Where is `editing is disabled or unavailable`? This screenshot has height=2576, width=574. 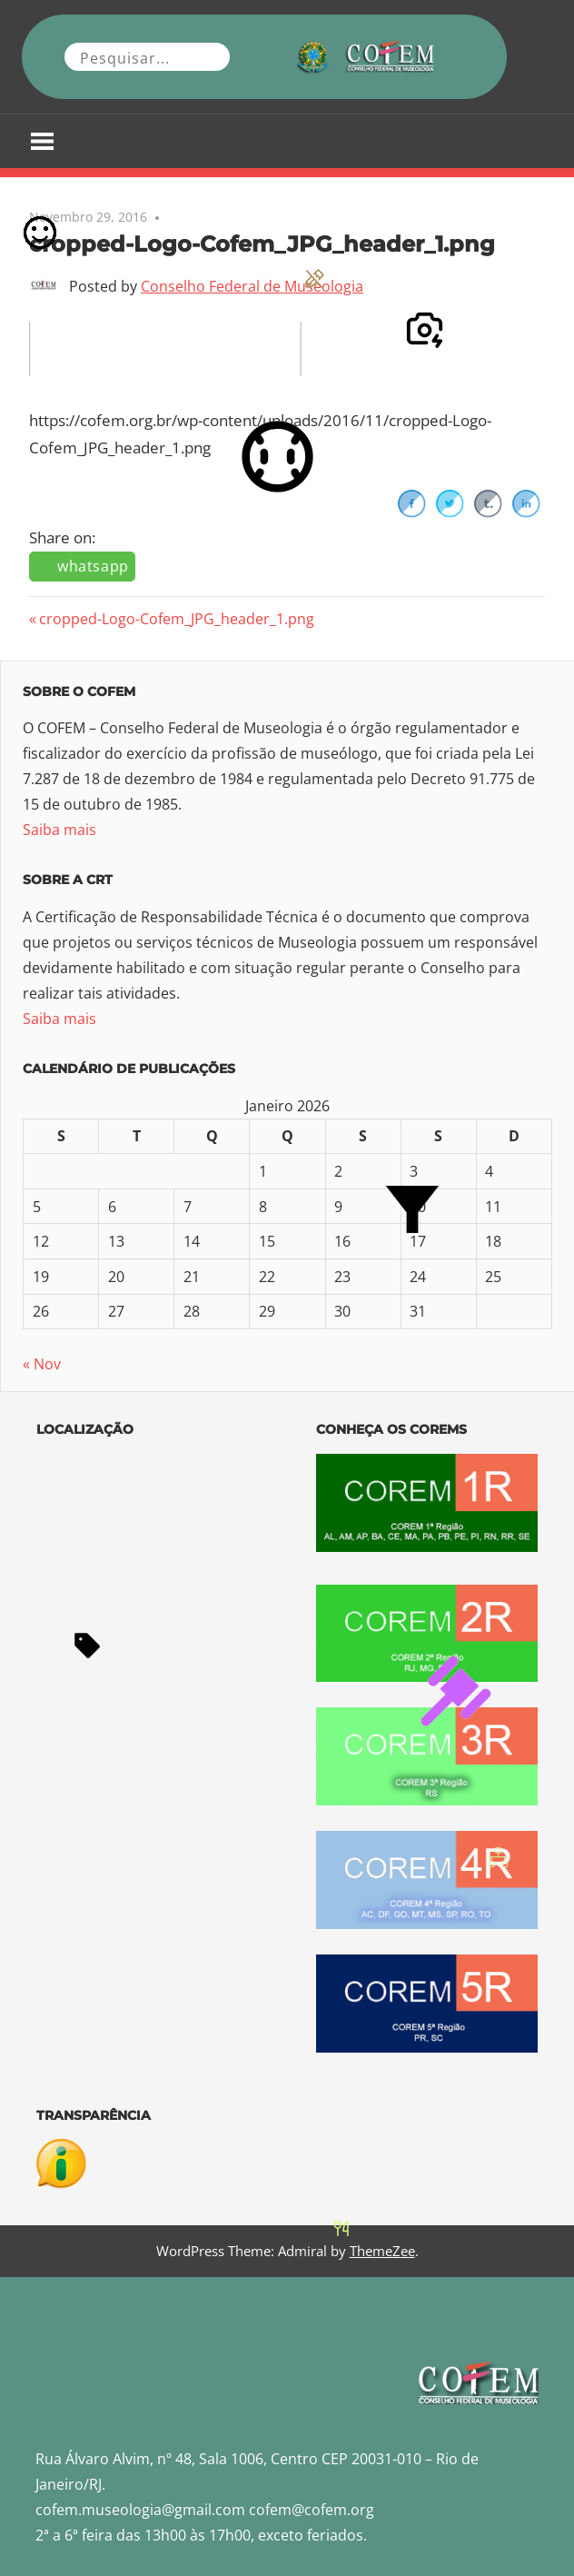
editing is disabled or unavailable is located at coordinates (314, 279).